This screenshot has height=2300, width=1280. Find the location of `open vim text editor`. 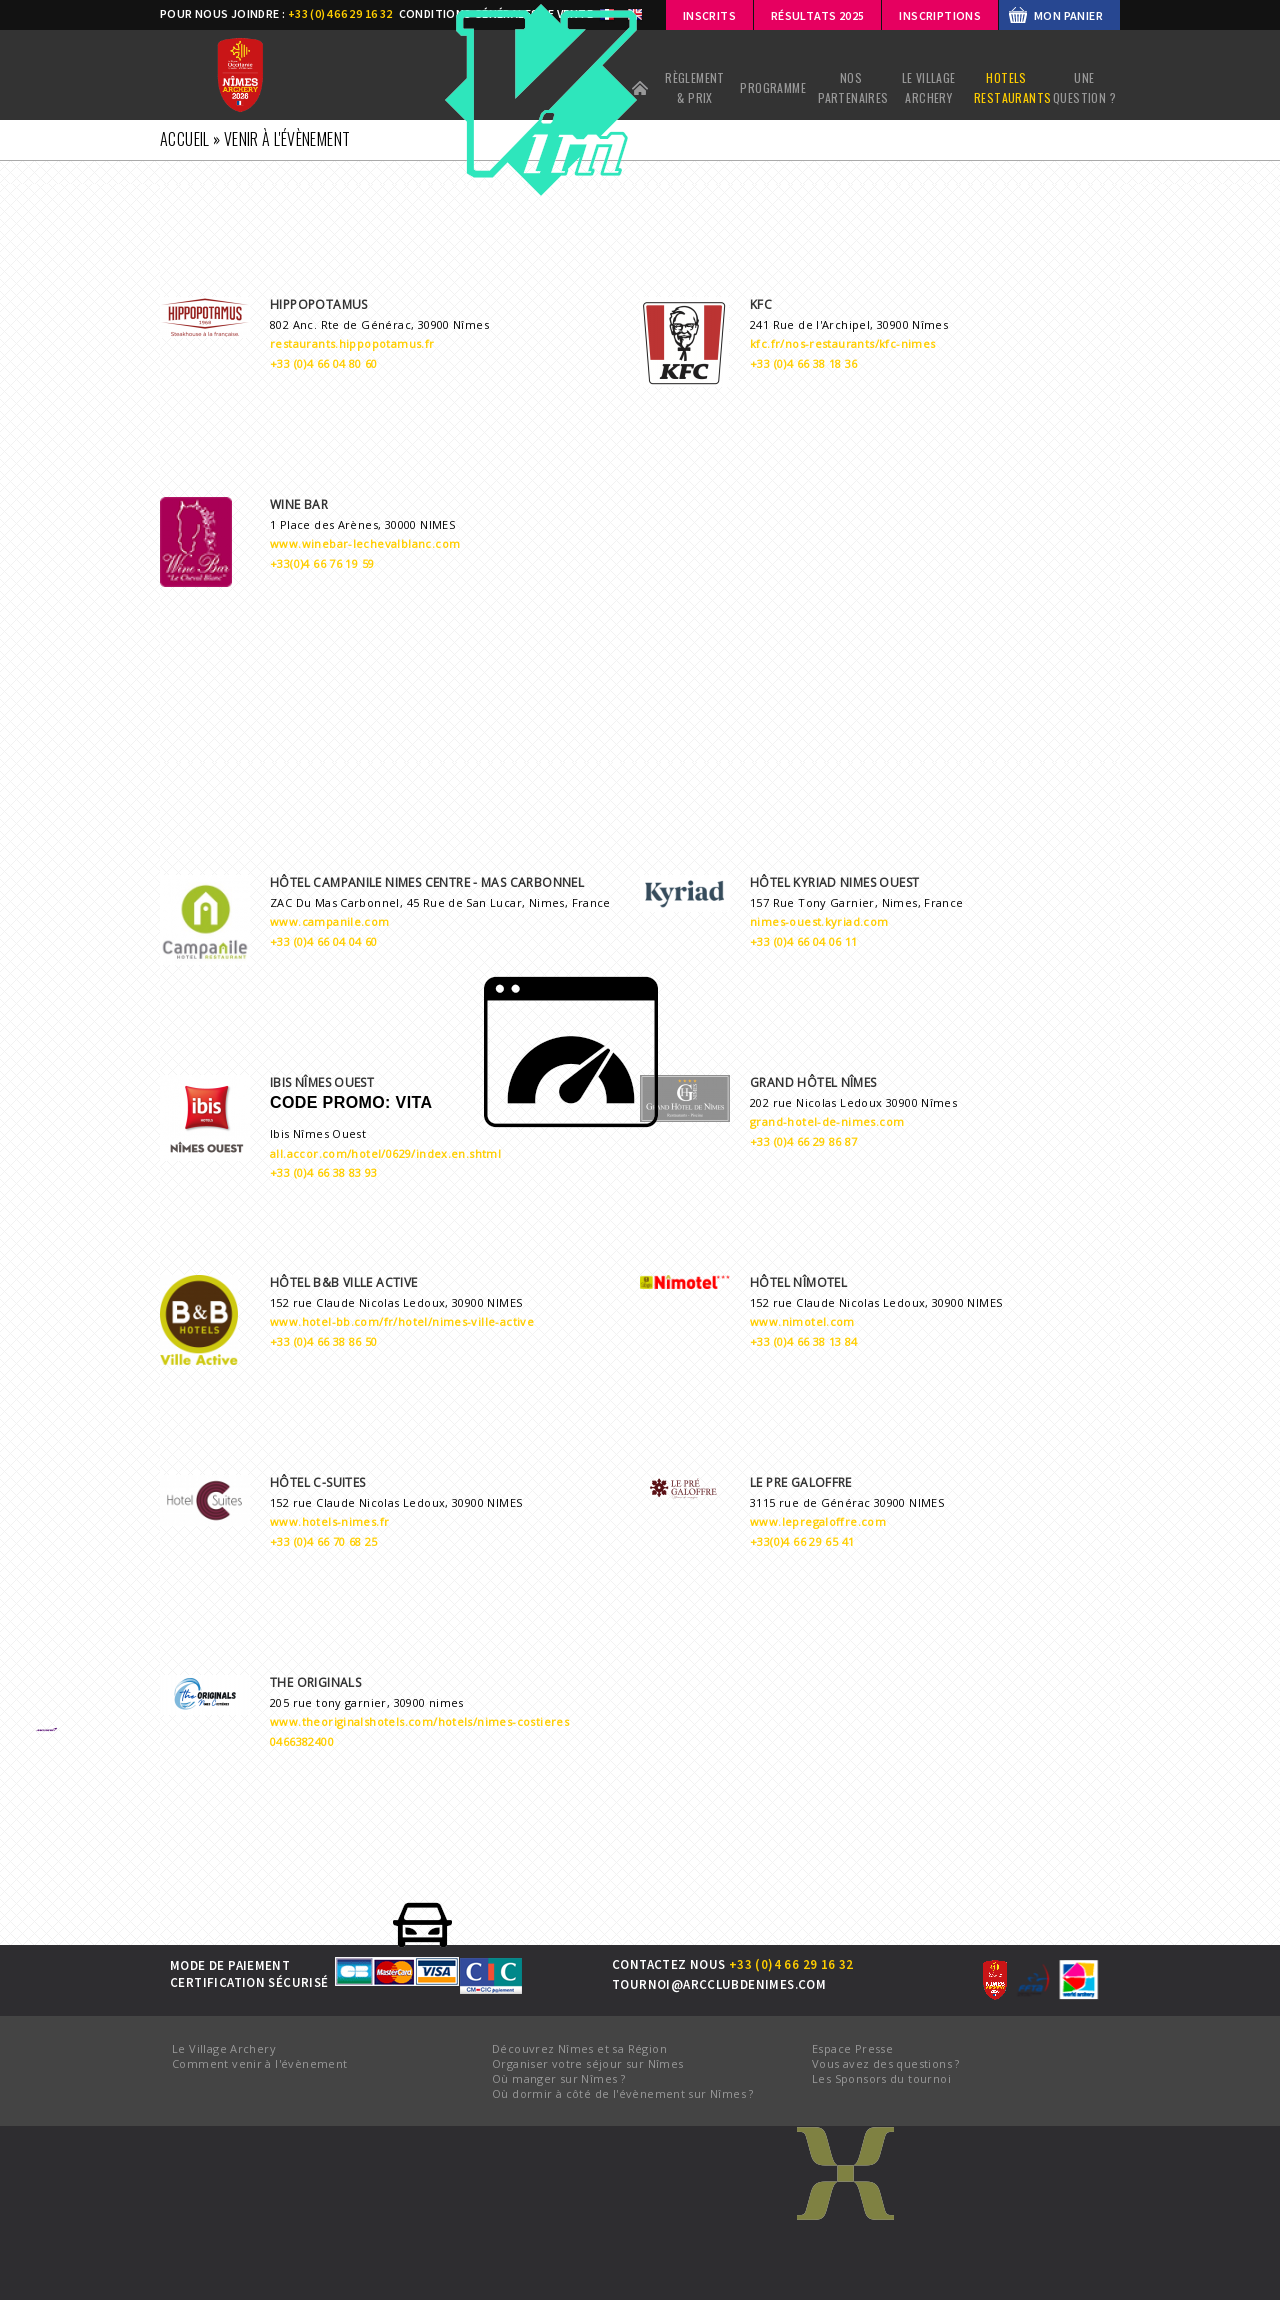

open vim text editor is located at coordinates (541, 100).